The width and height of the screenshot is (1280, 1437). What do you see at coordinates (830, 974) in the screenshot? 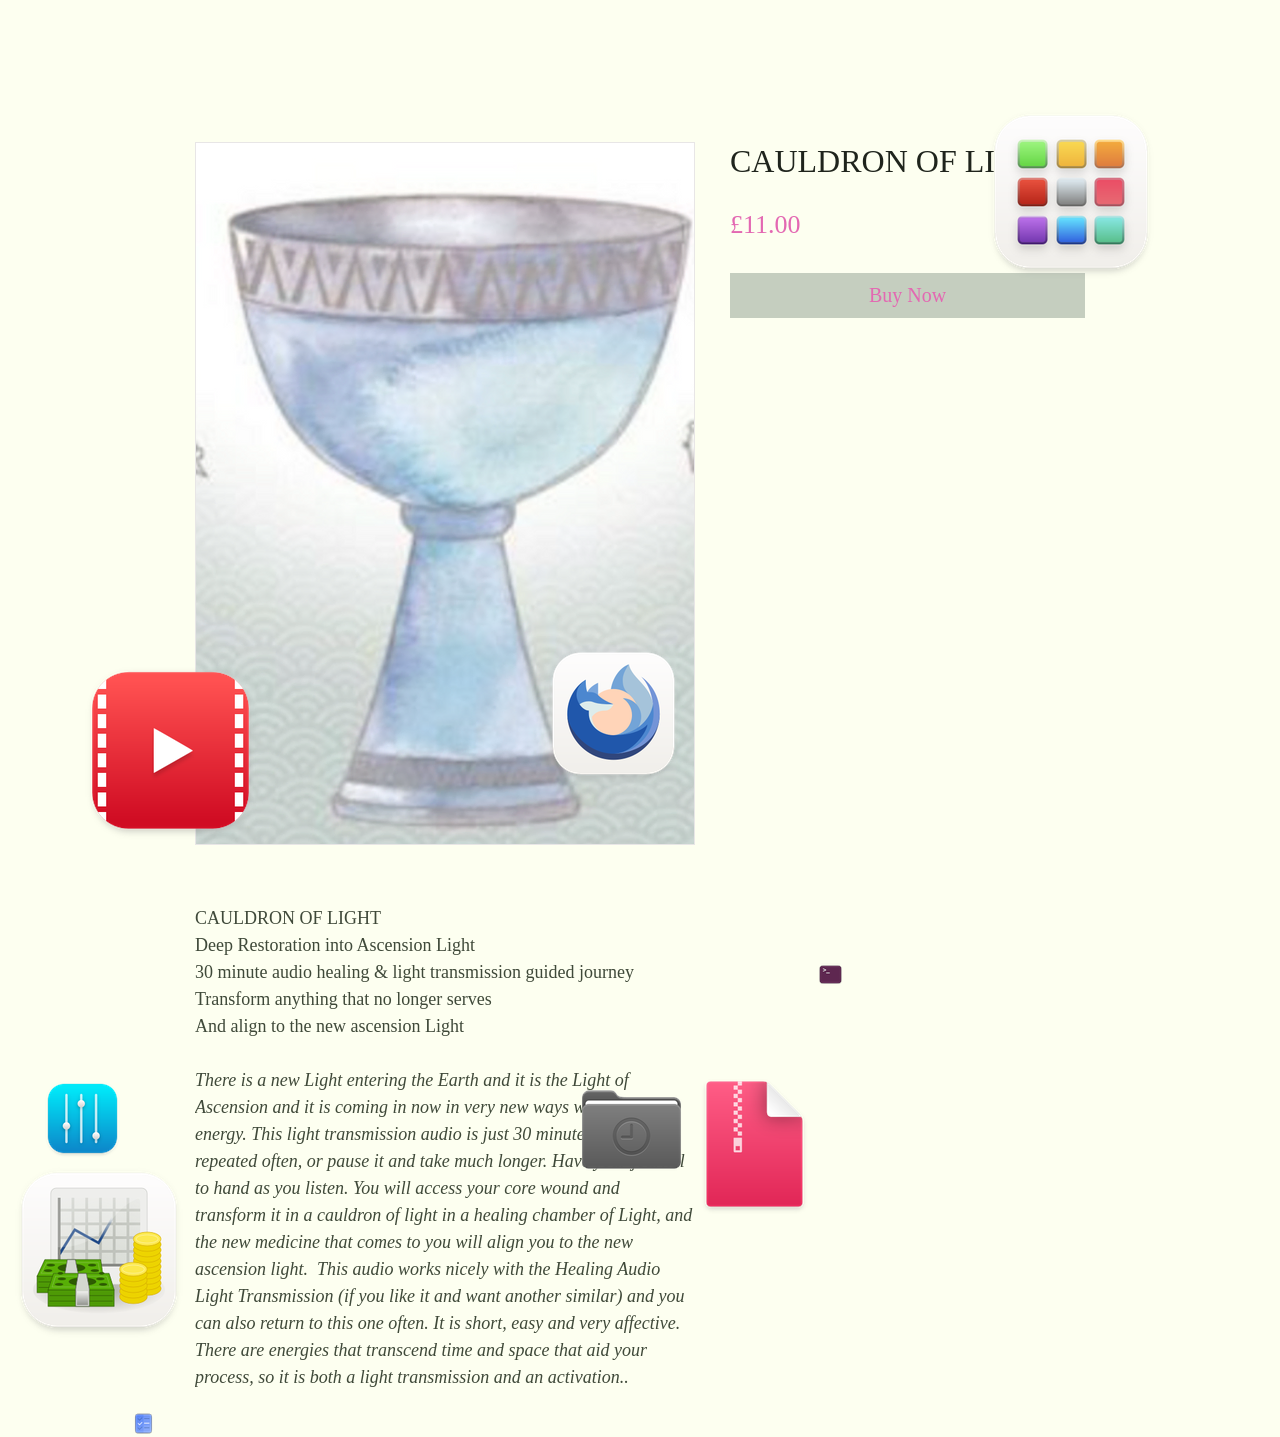
I see `open terminal application` at bounding box center [830, 974].